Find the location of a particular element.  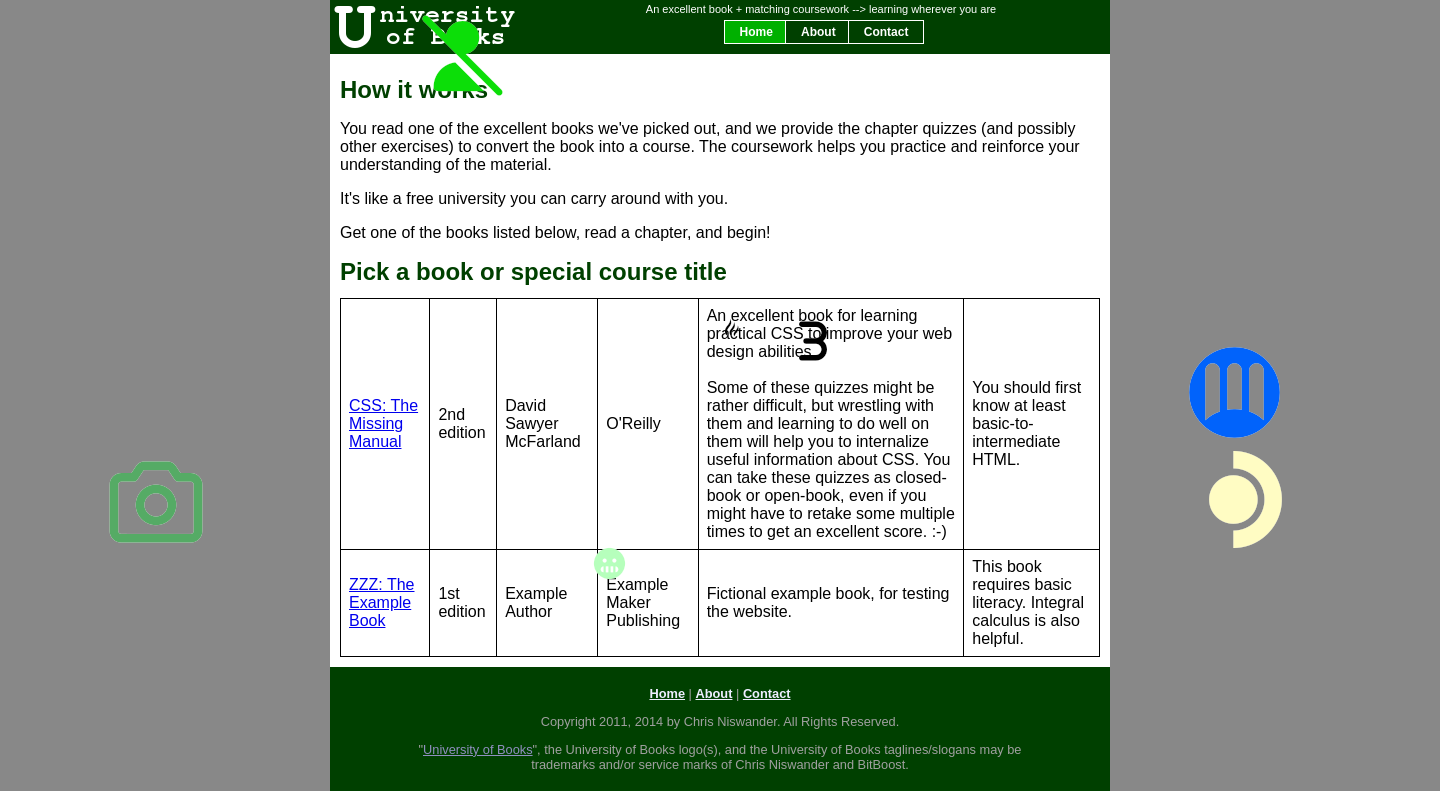

blocked or banned user is located at coordinates (462, 55).